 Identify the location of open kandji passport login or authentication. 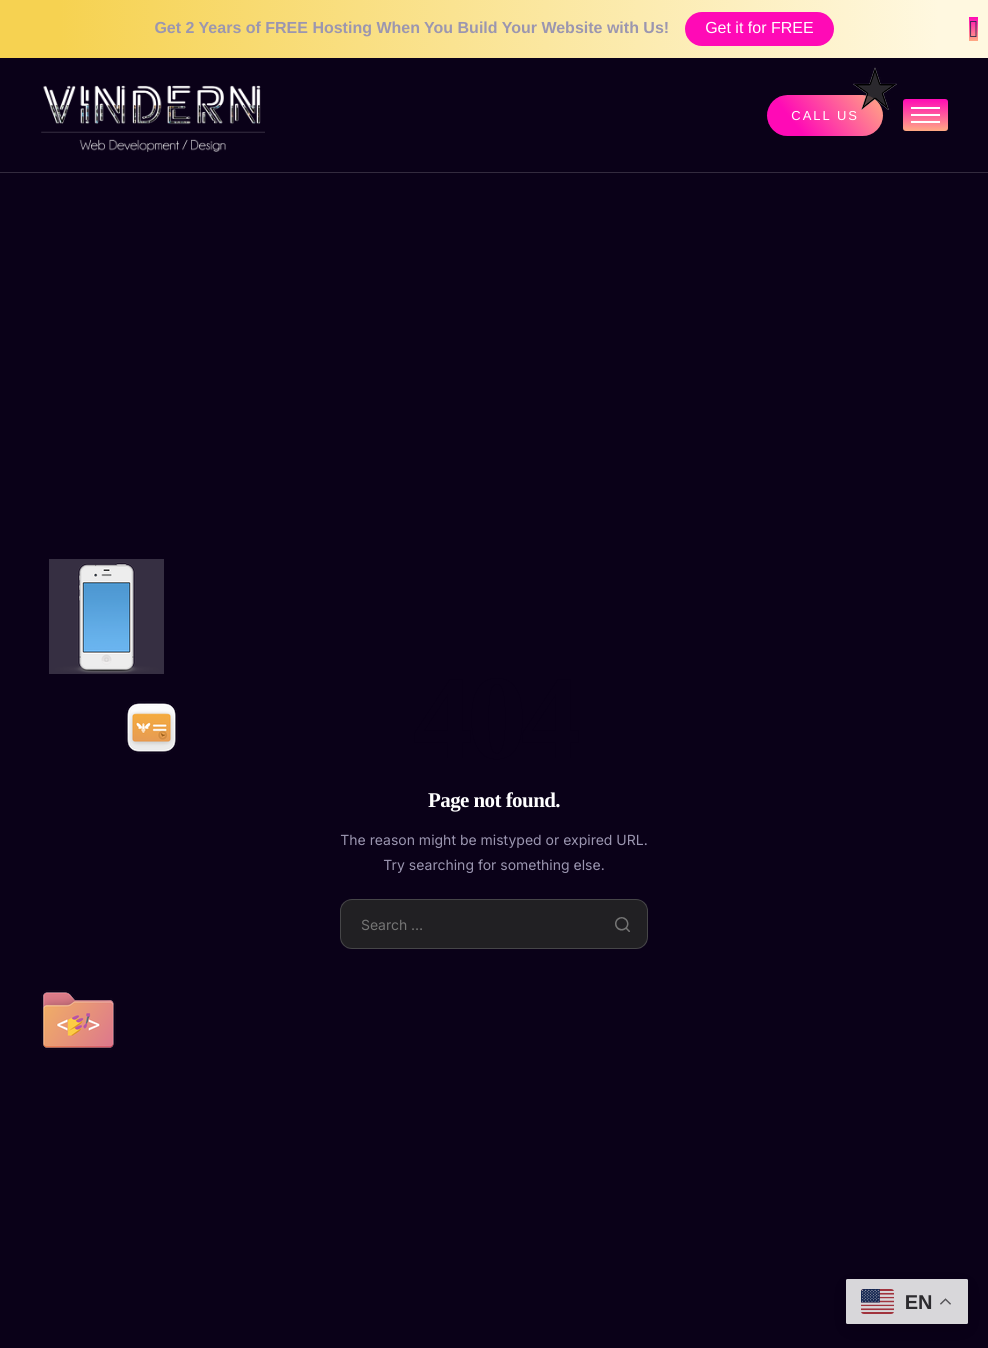
(151, 727).